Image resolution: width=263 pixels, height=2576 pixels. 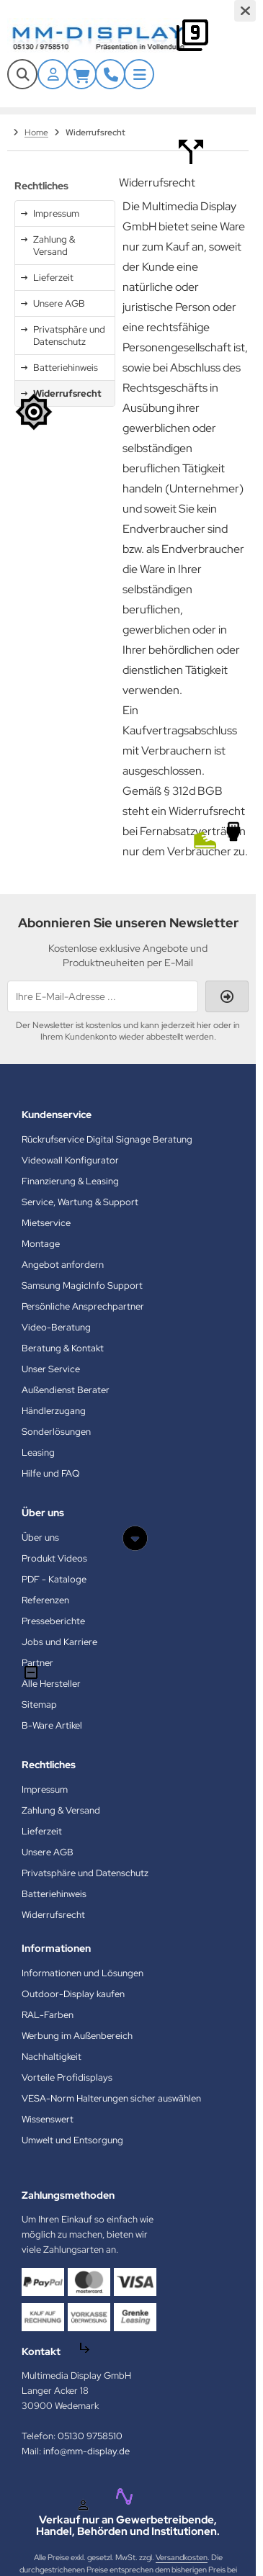 I want to click on toggle between maximum and minimum values, so click(x=124, y=2496).